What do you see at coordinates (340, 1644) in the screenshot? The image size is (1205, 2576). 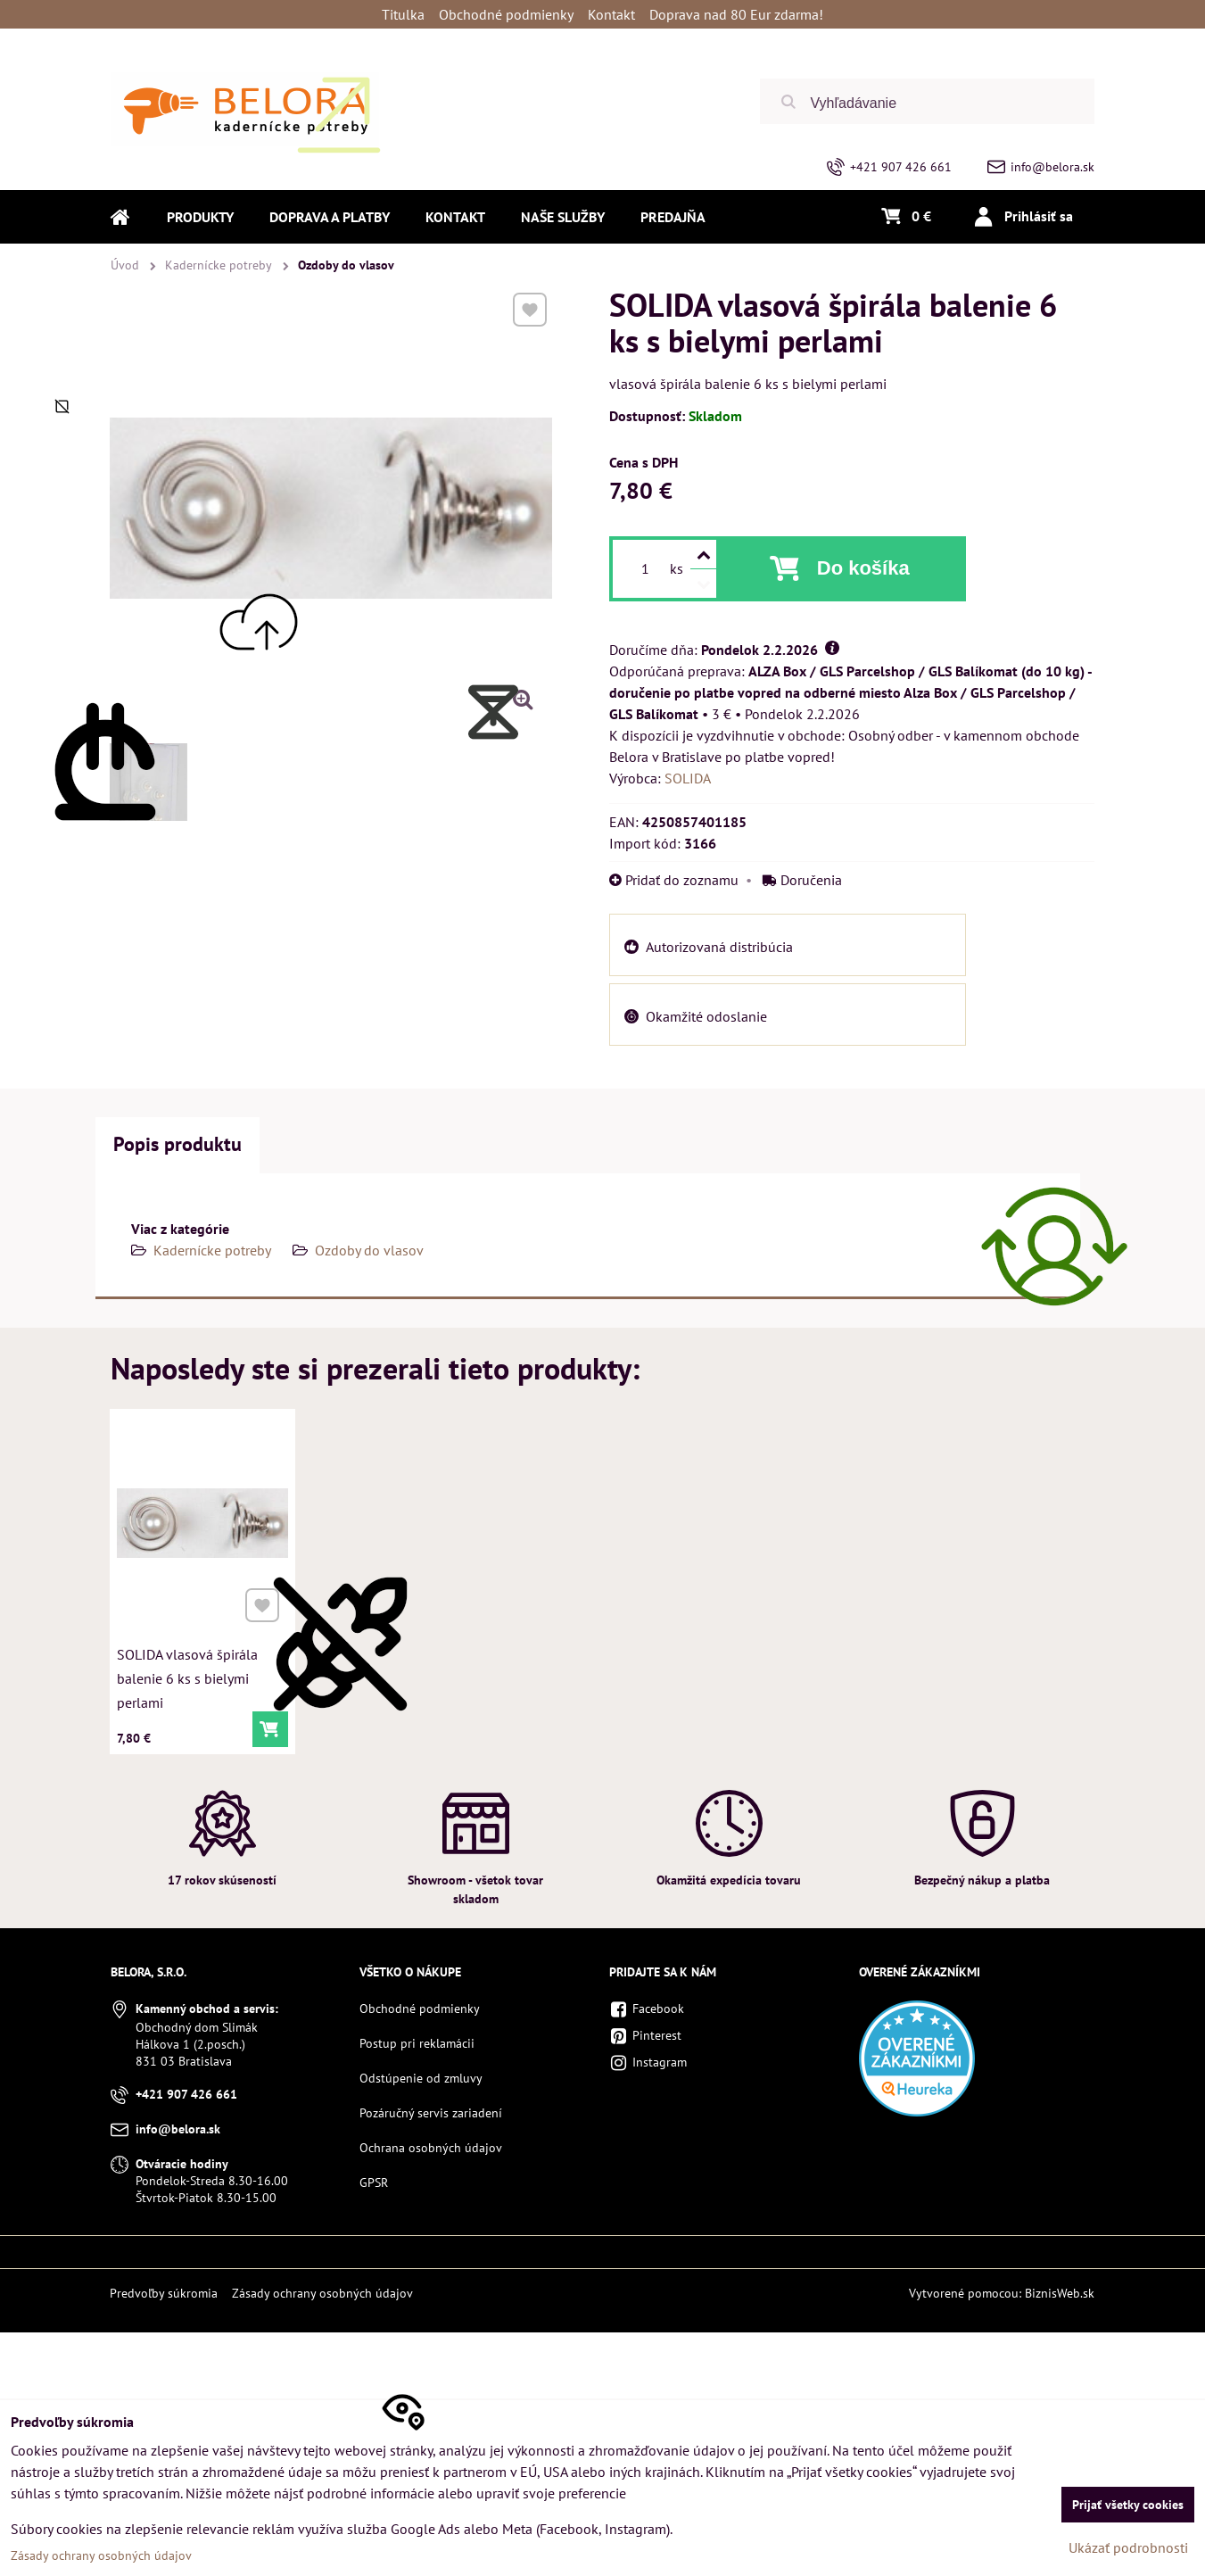 I see `indicates gluten-free option` at bounding box center [340, 1644].